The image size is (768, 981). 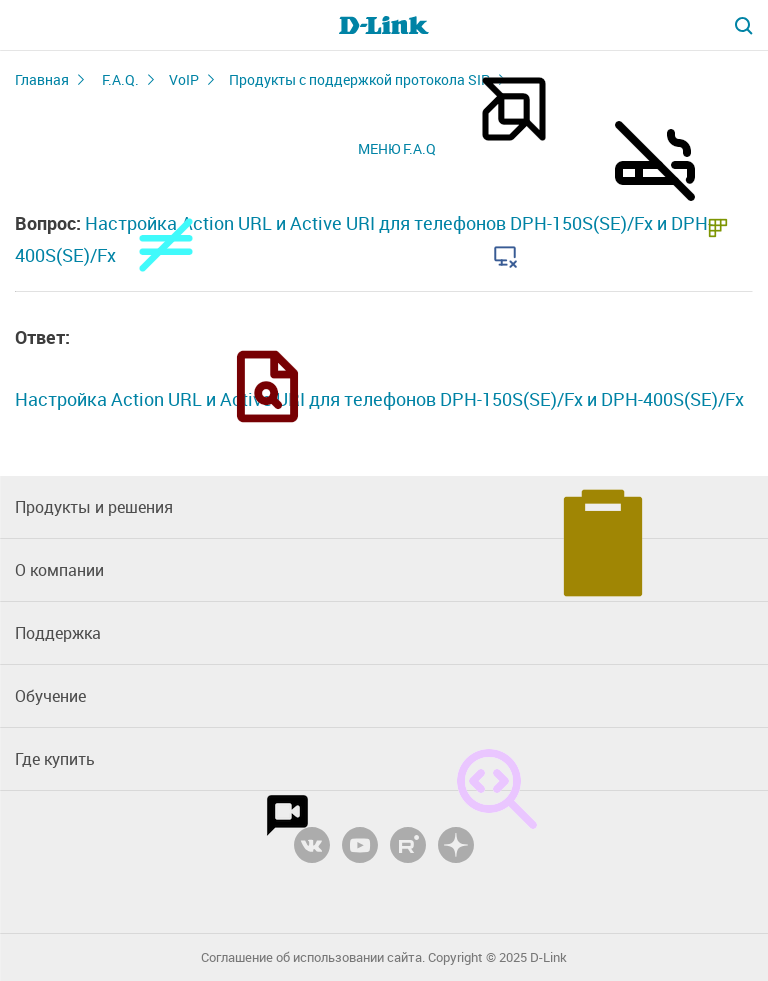 What do you see at coordinates (287, 815) in the screenshot?
I see `start a video chat` at bounding box center [287, 815].